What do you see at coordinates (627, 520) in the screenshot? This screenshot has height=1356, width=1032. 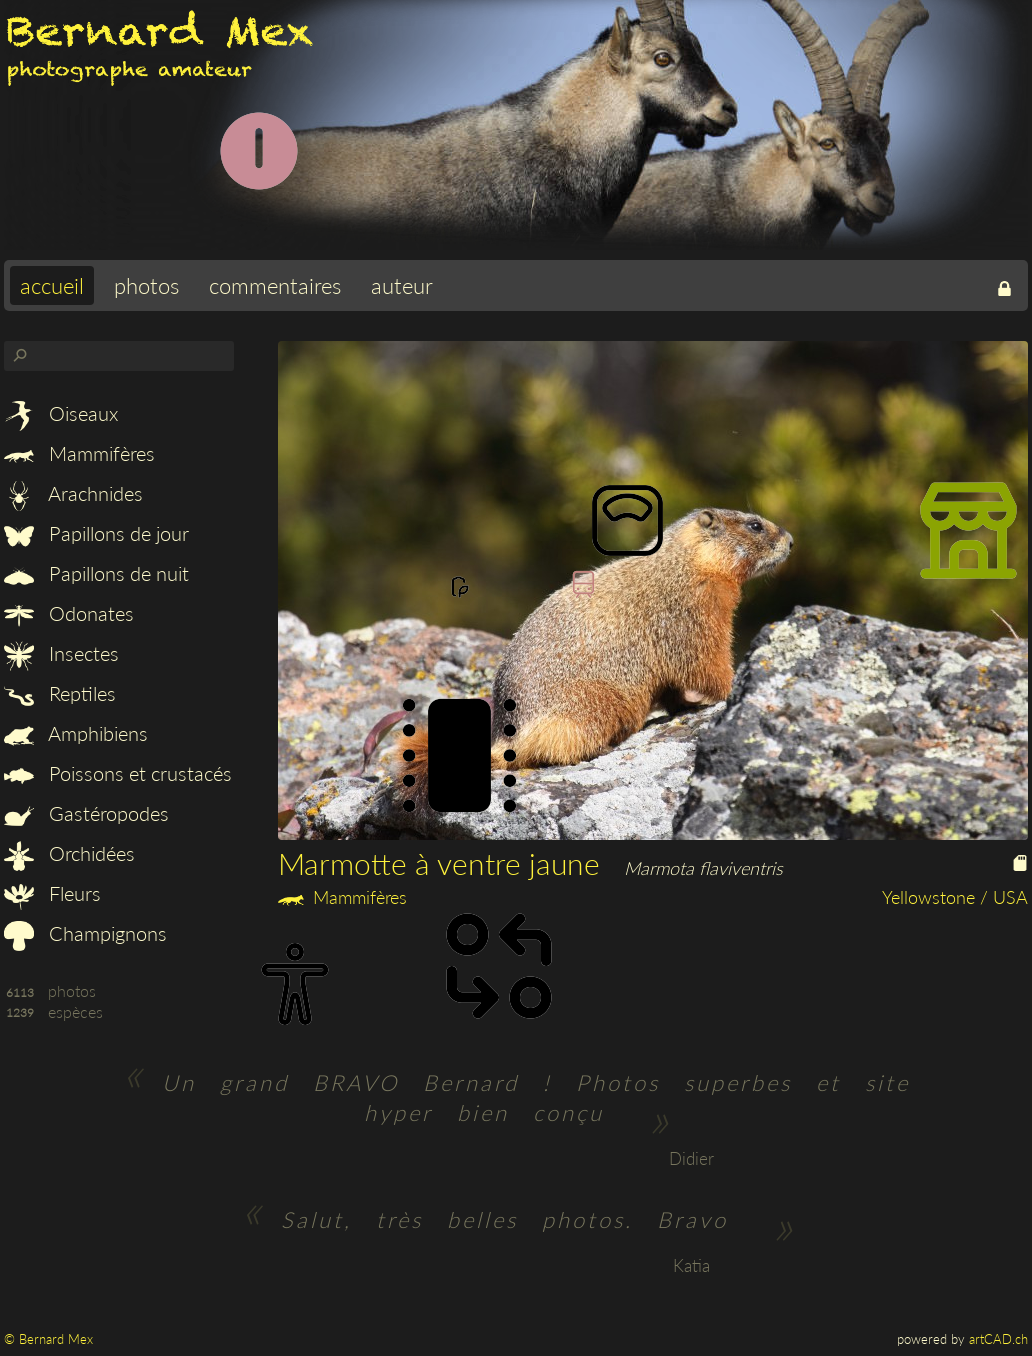 I see `view weight or measurement data` at bounding box center [627, 520].